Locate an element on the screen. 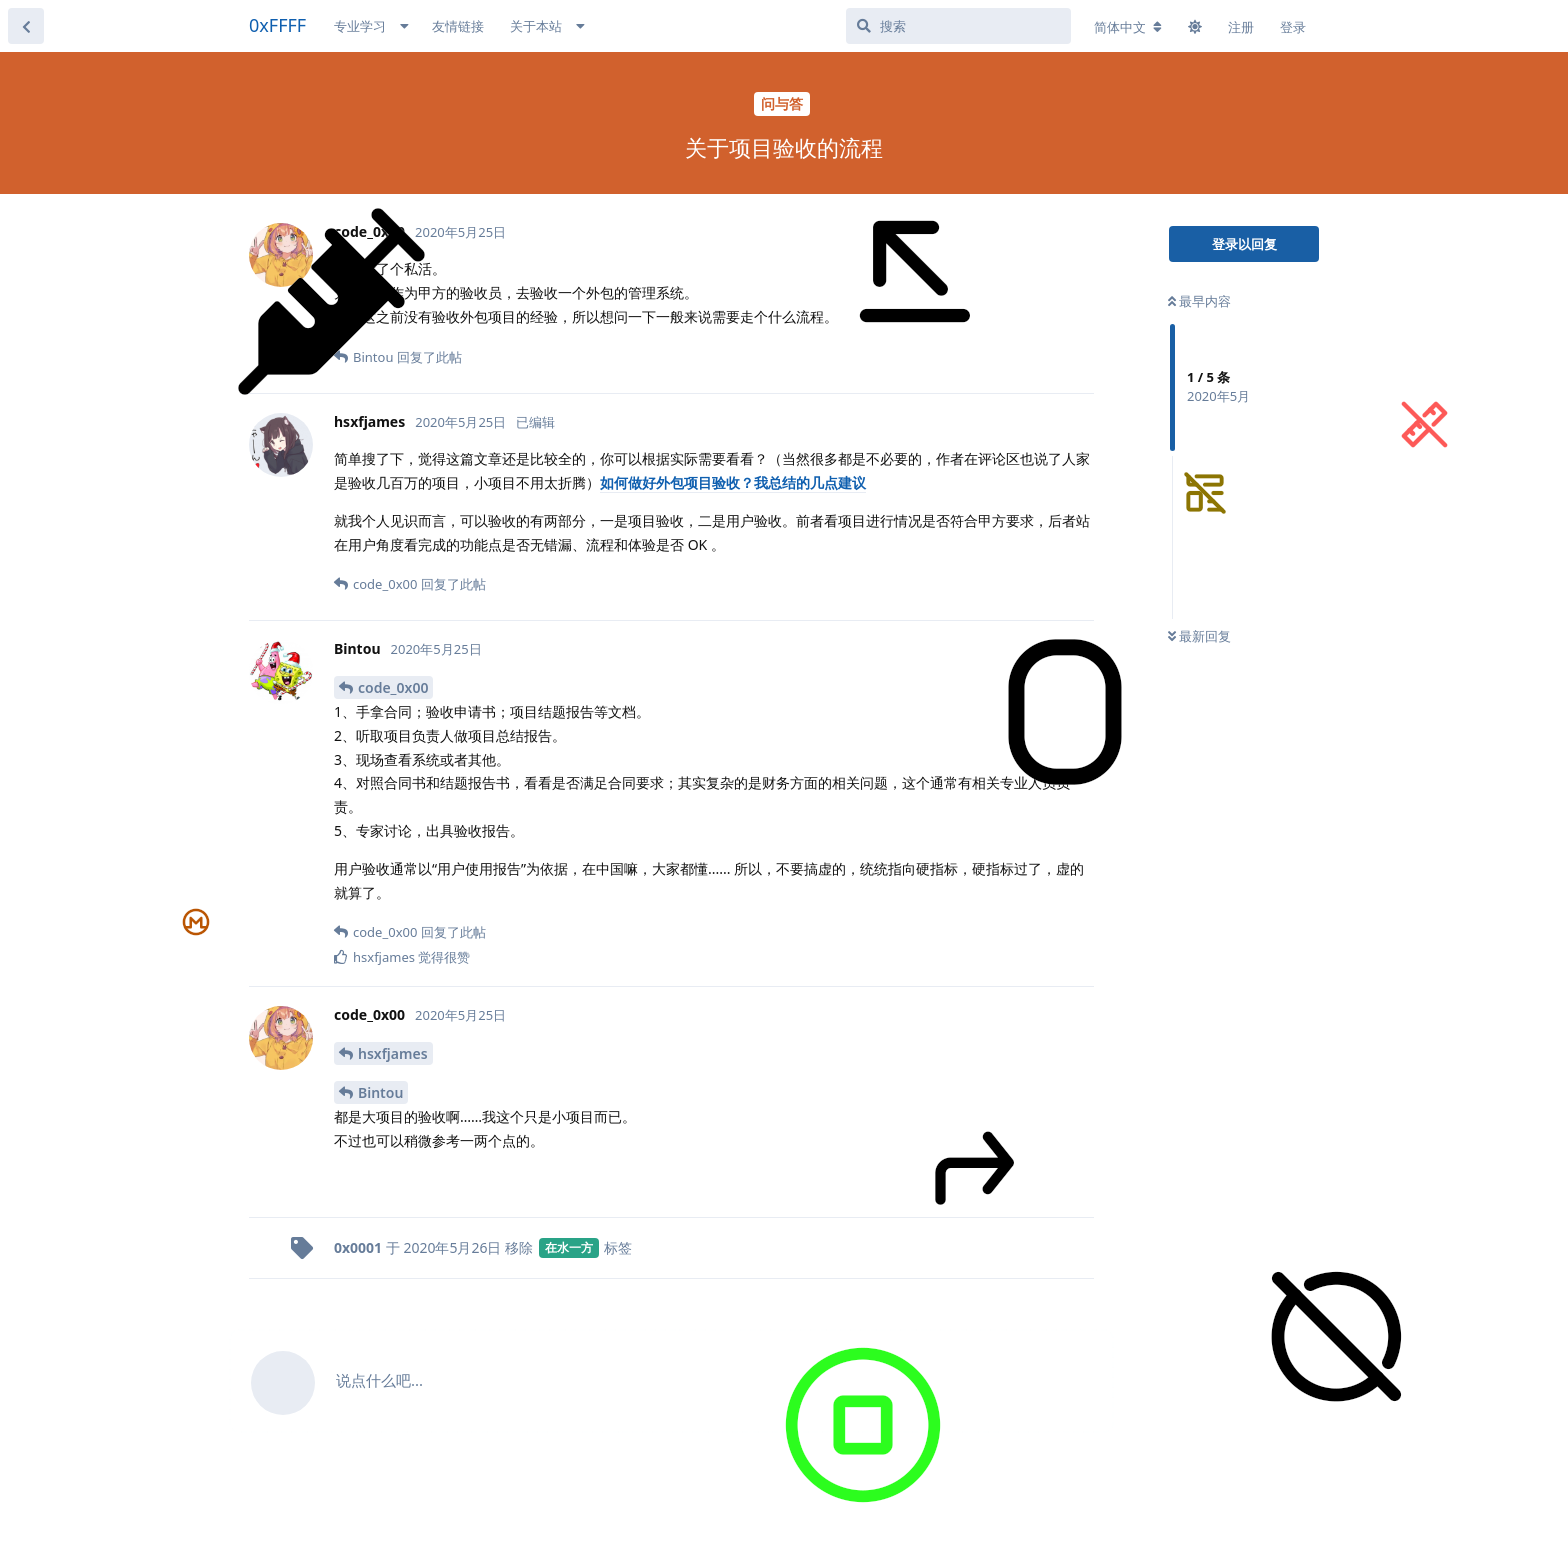 Image resolution: width=1568 pixels, height=1543 pixels. stop media playback is located at coordinates (863, 1425).